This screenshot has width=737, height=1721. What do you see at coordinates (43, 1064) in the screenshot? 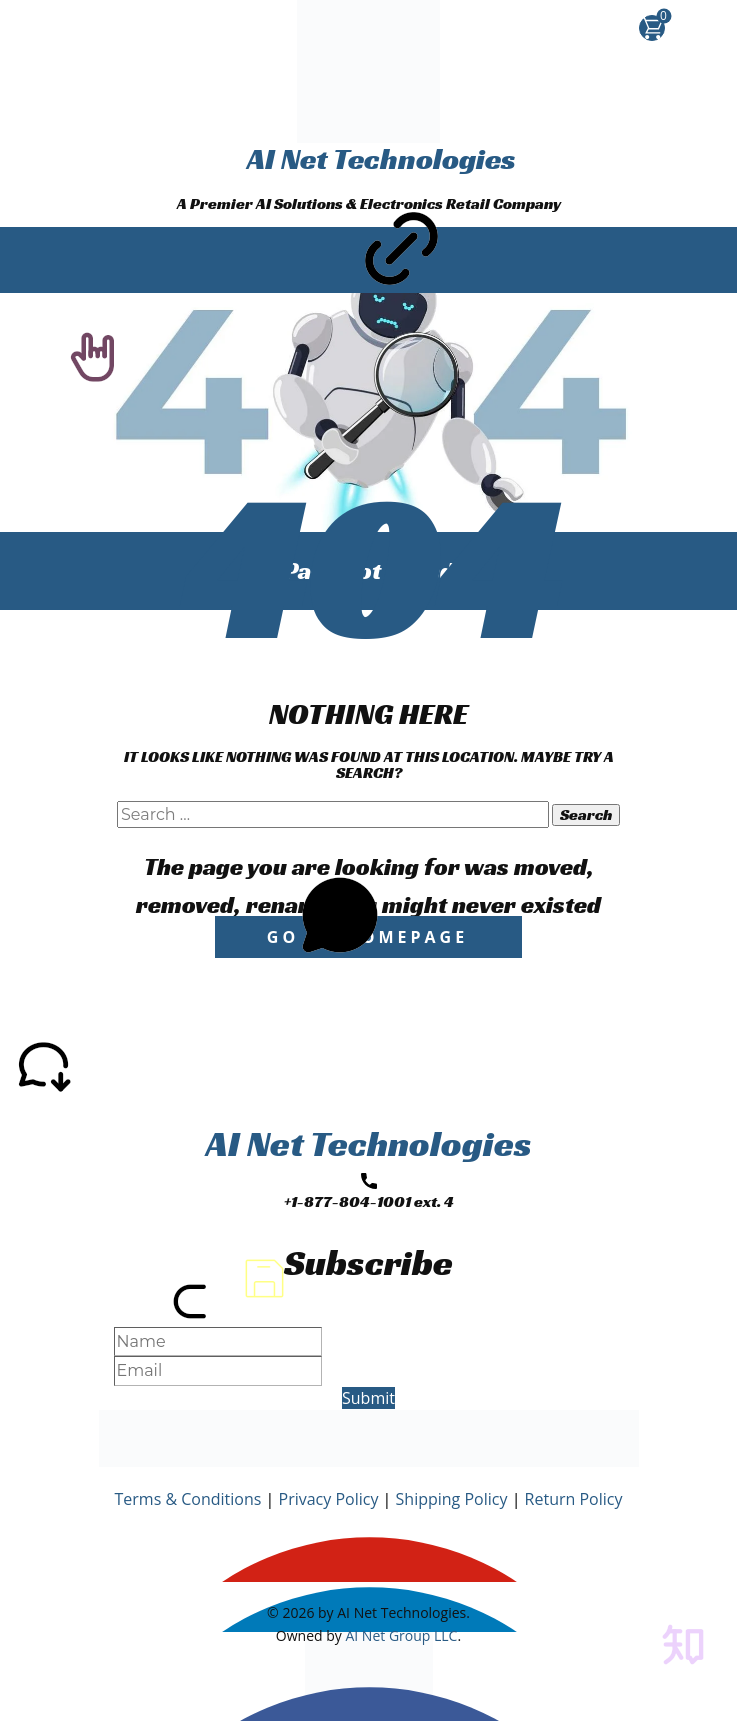
I see `download conversation or chat history` at bounding box center [43, 1064].